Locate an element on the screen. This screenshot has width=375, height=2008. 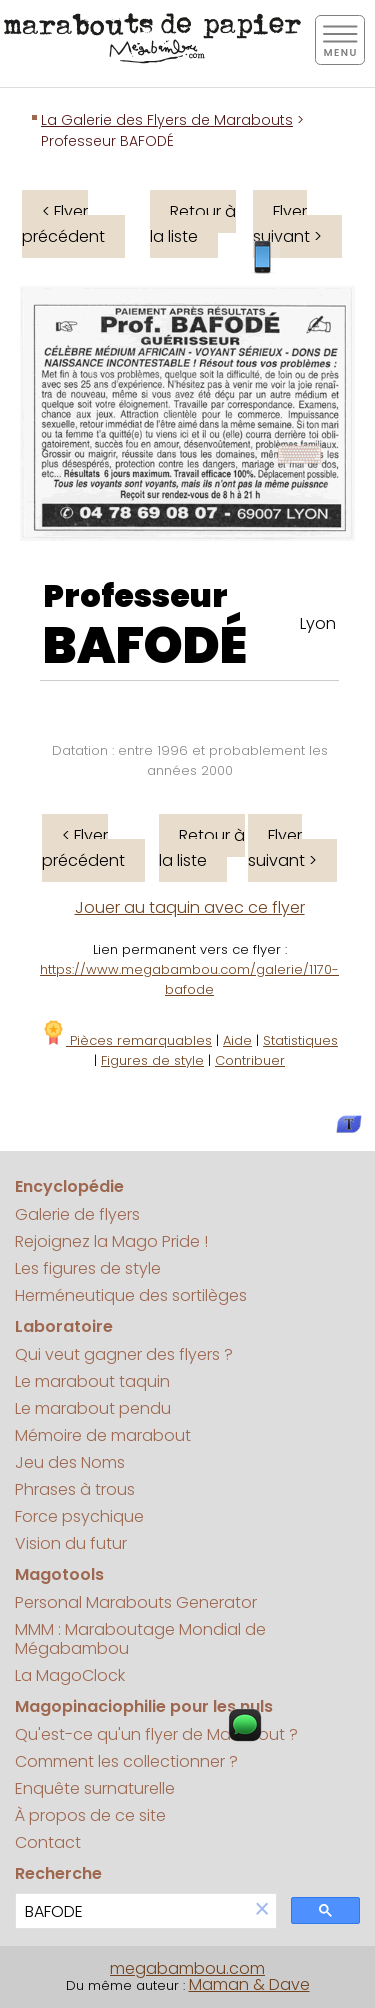
access text style library in iMovie is located at coordinates (349, 1124).